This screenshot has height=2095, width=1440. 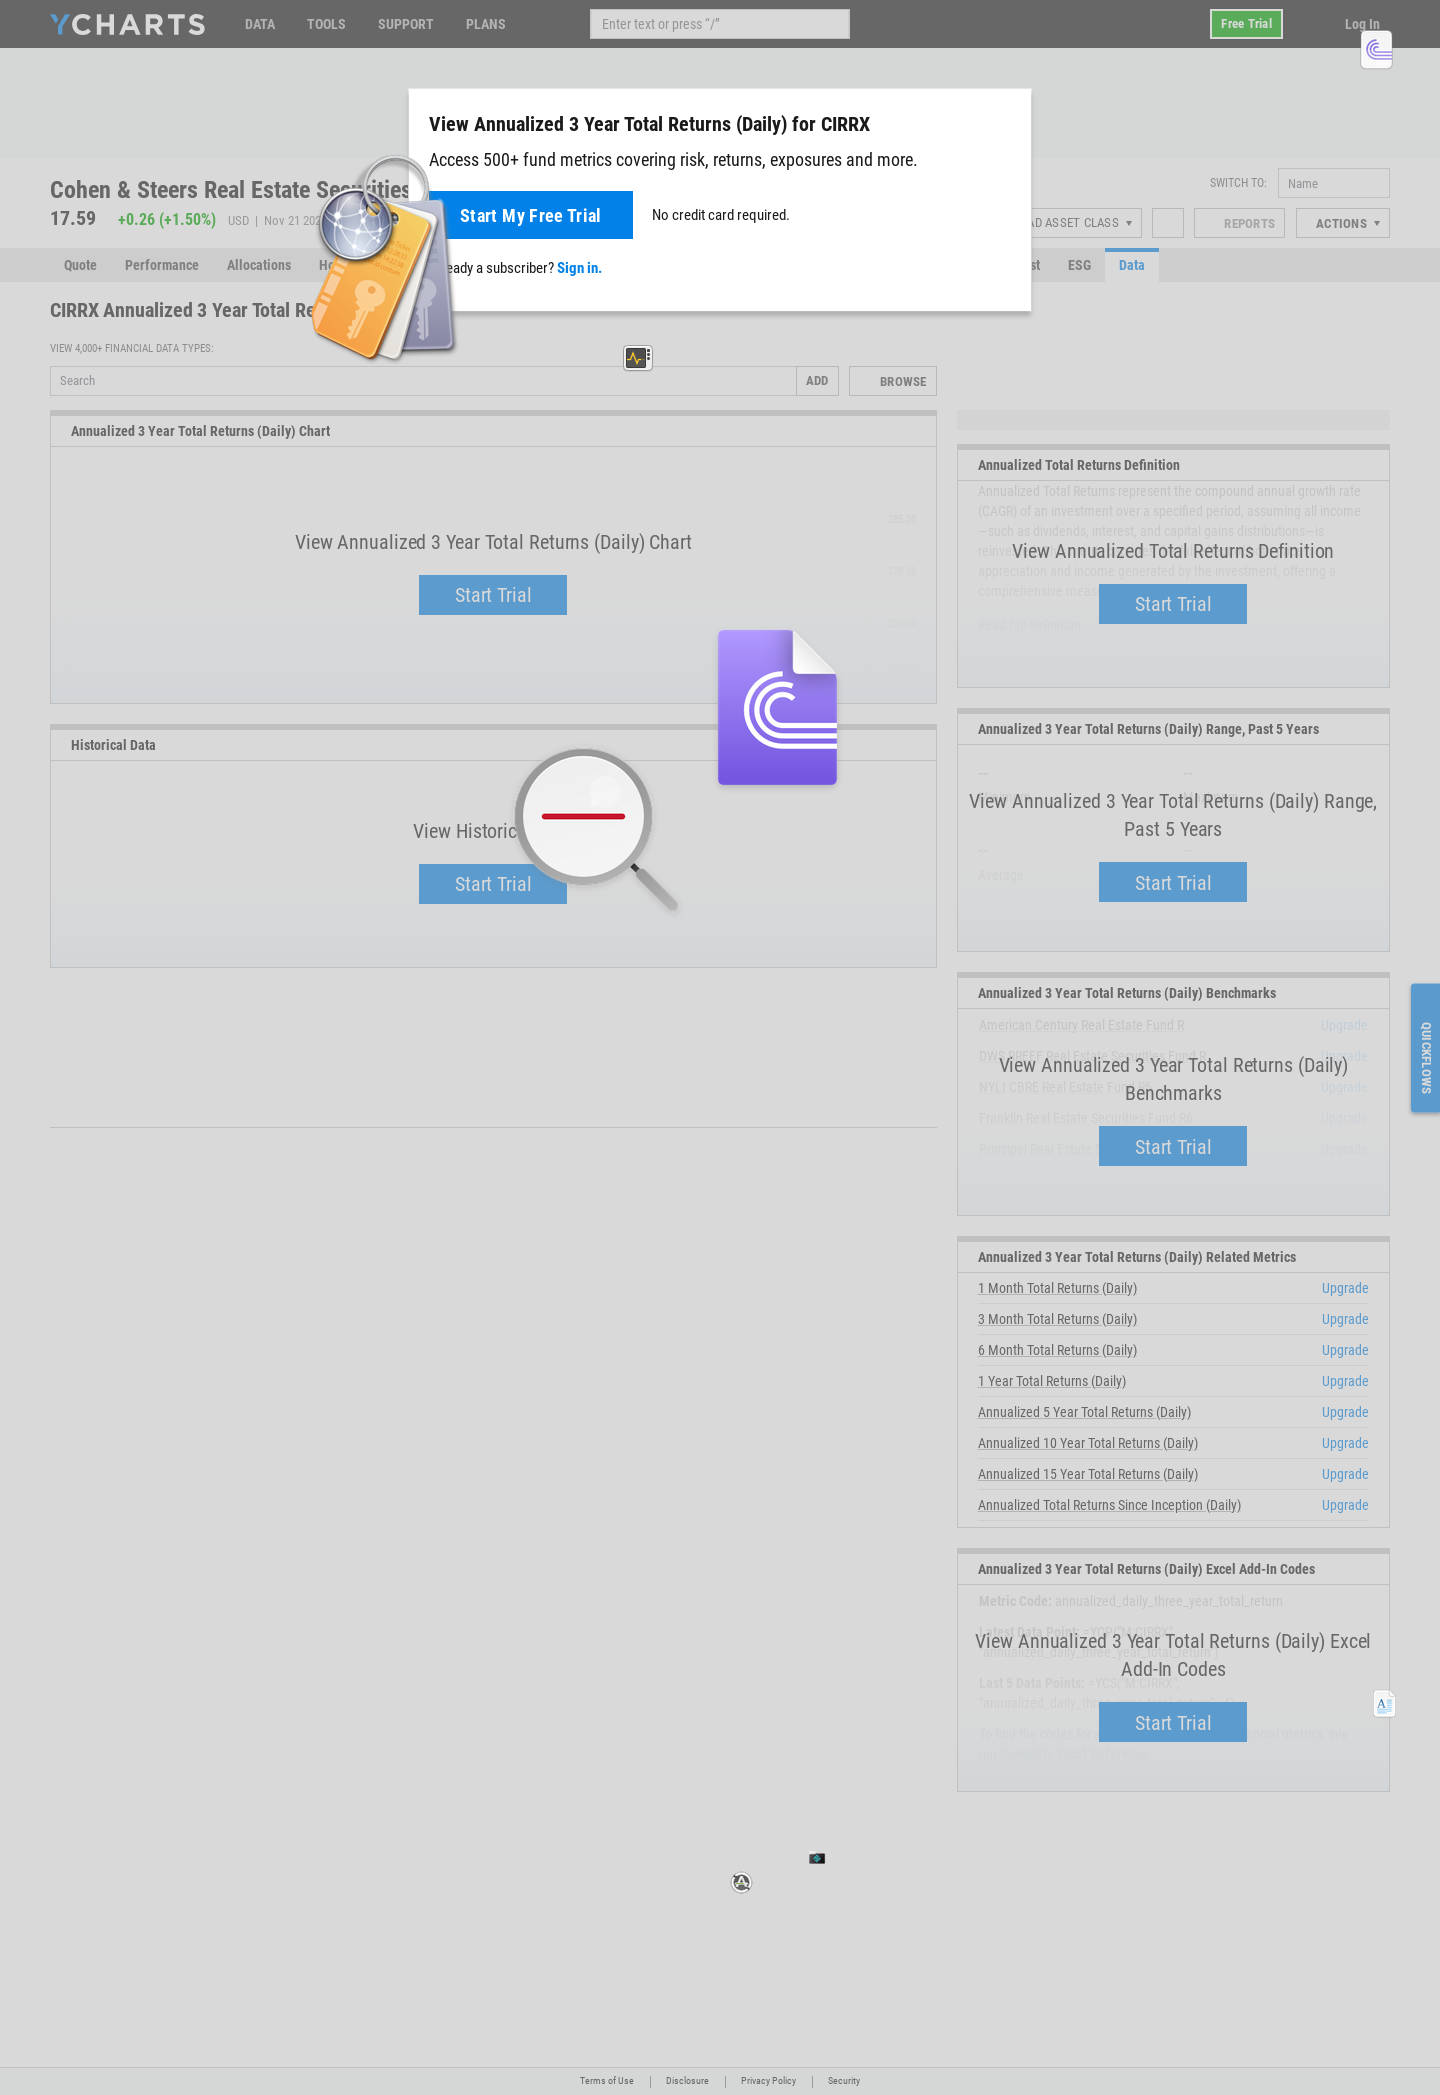 What do you see at coordinates (1376, 49) in the screenshot?
I see `indicates a bittorrent torrent file` at bounding box center [1376, 49].